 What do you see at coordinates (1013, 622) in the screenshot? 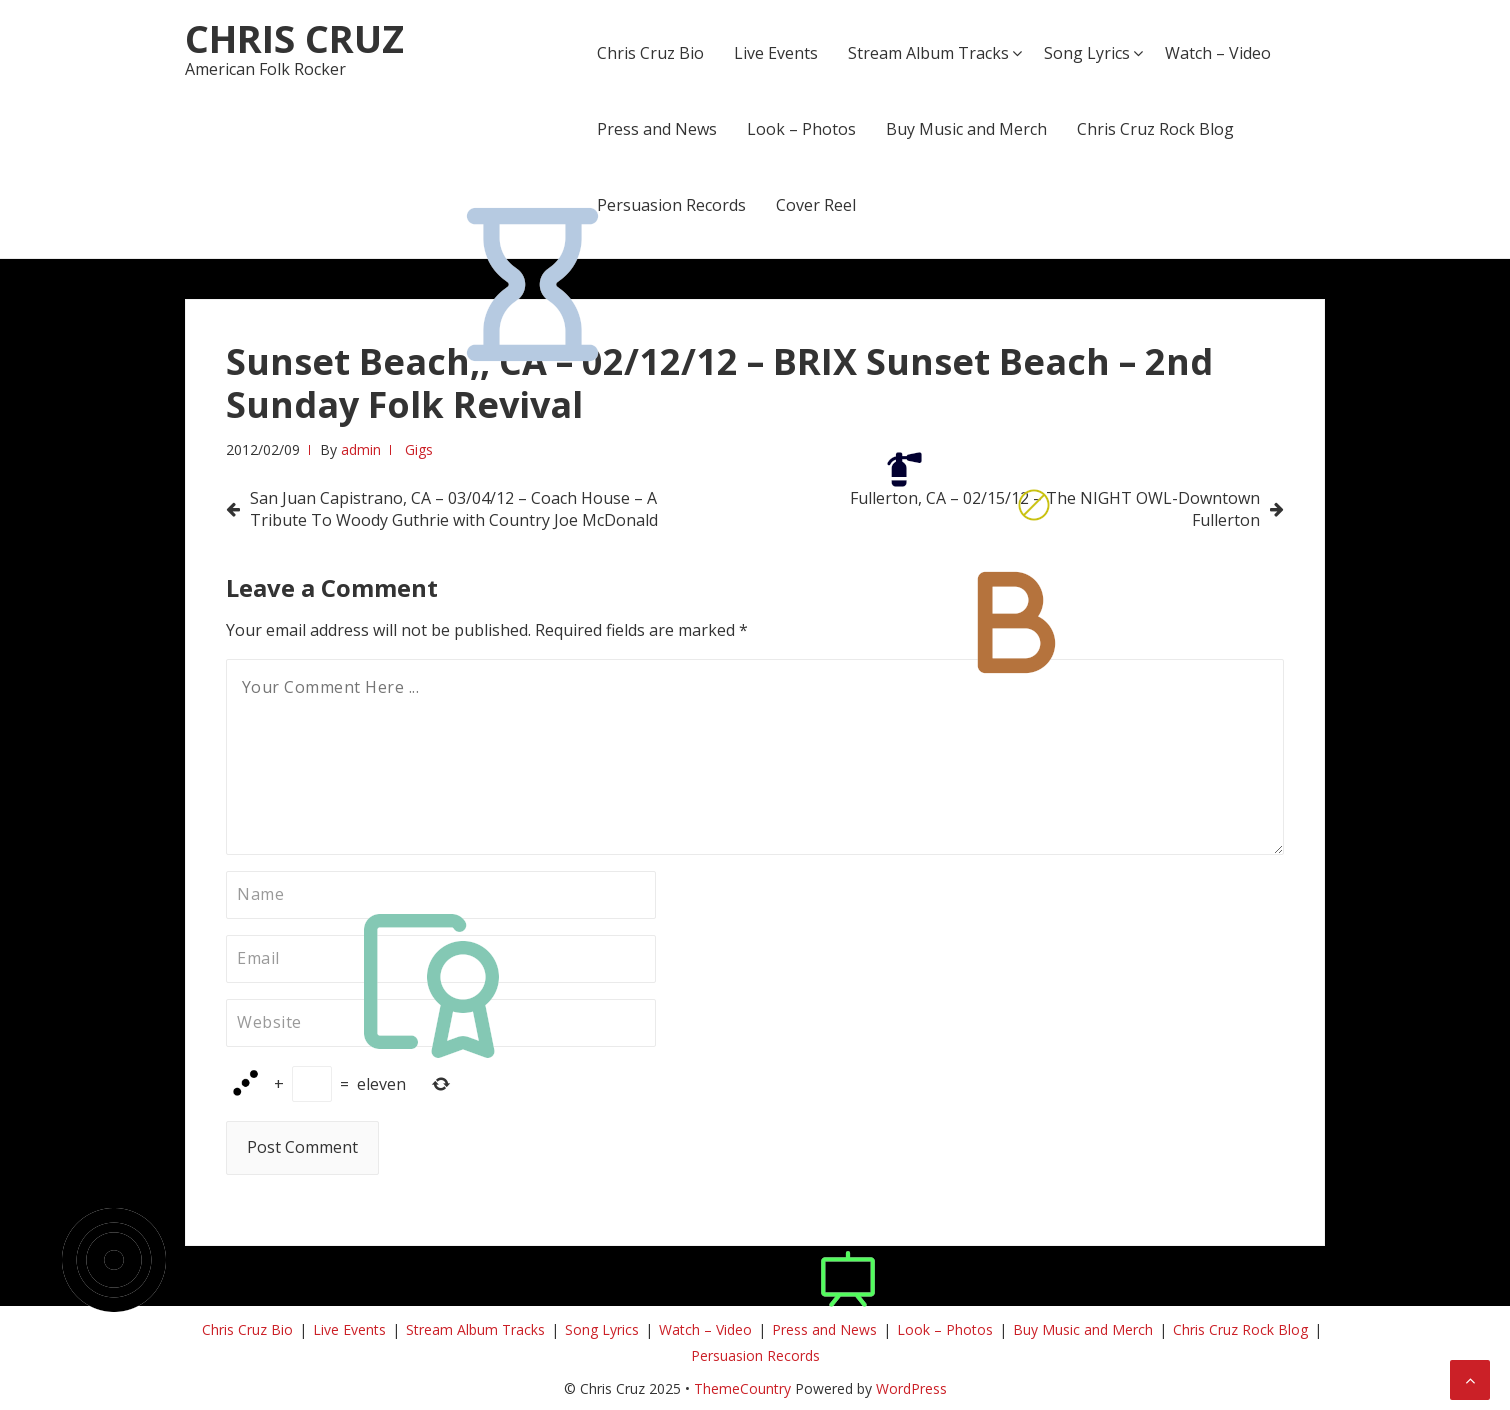
I see `apply bold formatting to selected text` at bounding box center [1013, 622].